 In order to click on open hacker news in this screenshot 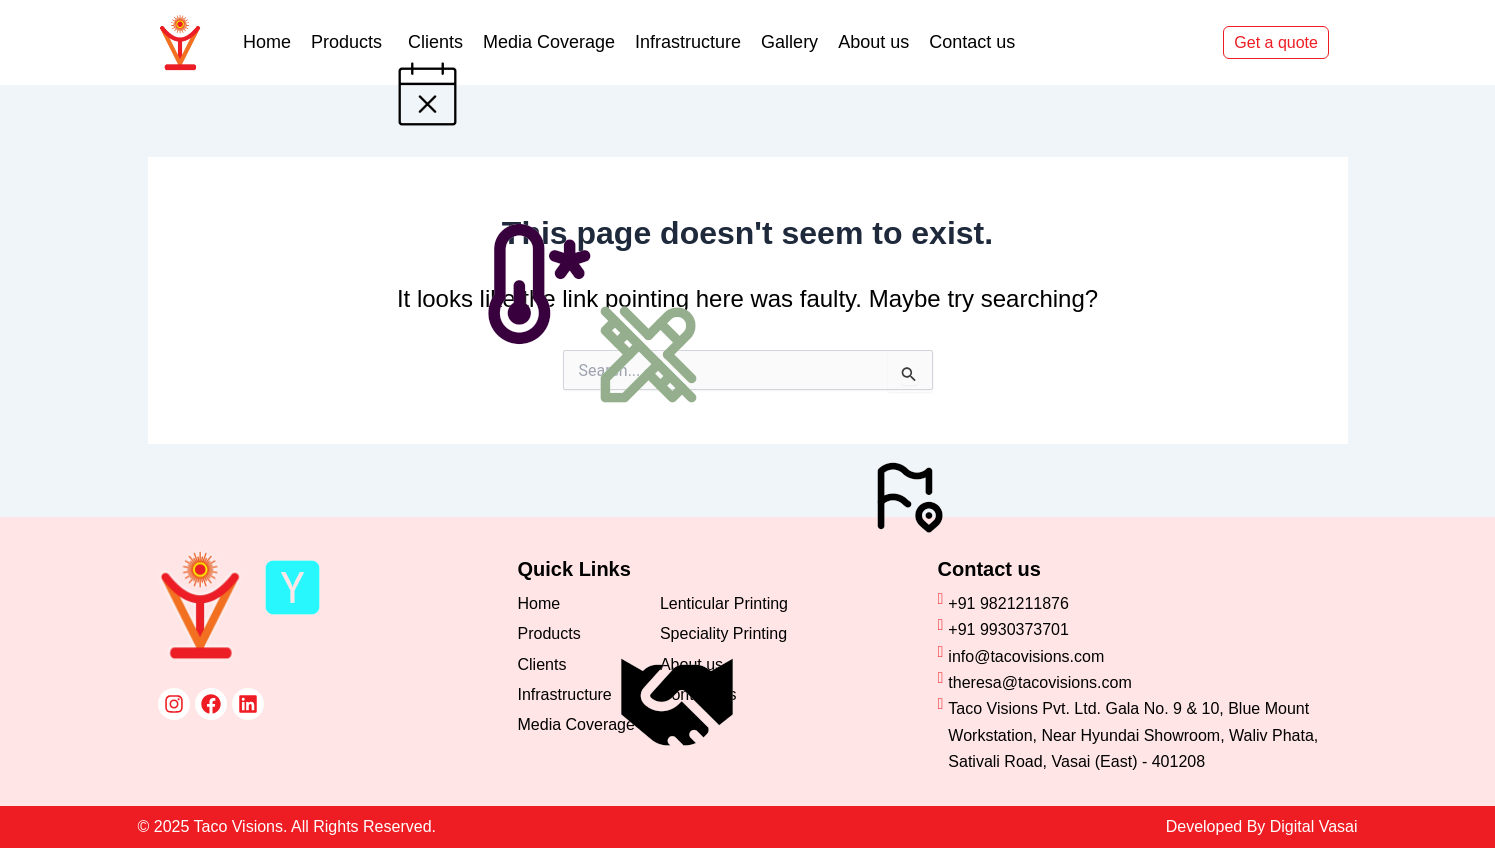, I will do `click(292, 587)`.